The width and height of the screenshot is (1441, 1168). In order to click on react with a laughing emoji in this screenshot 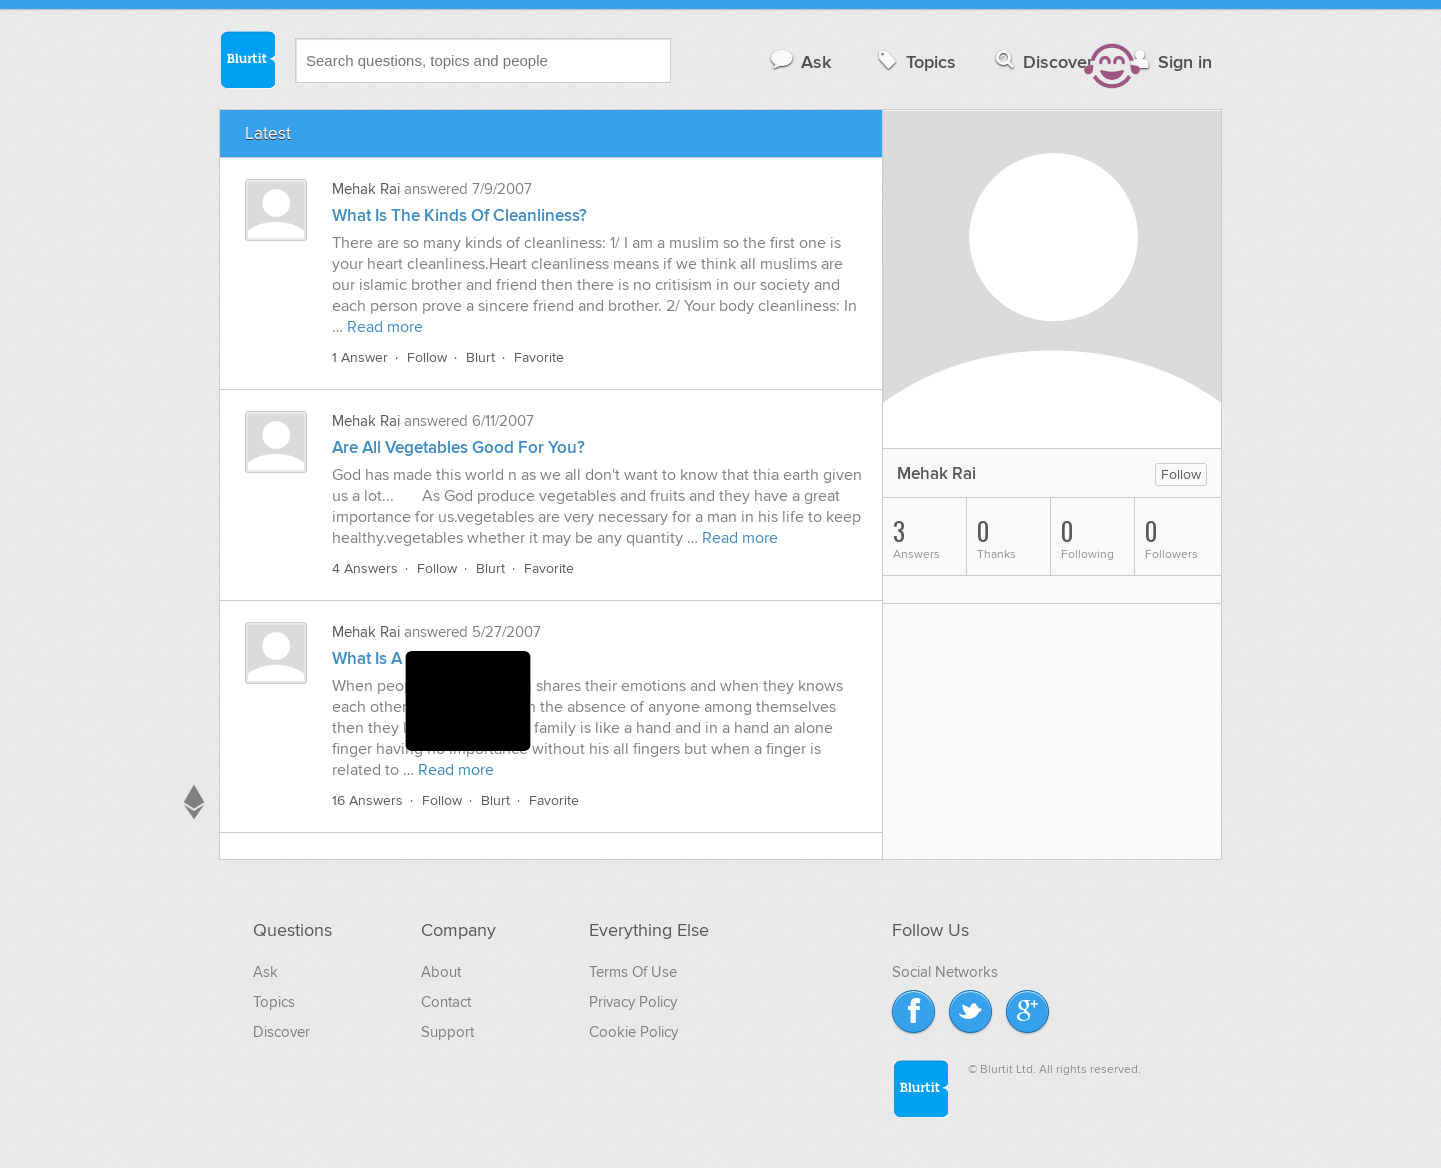, I will do `click(1112, 66)`.